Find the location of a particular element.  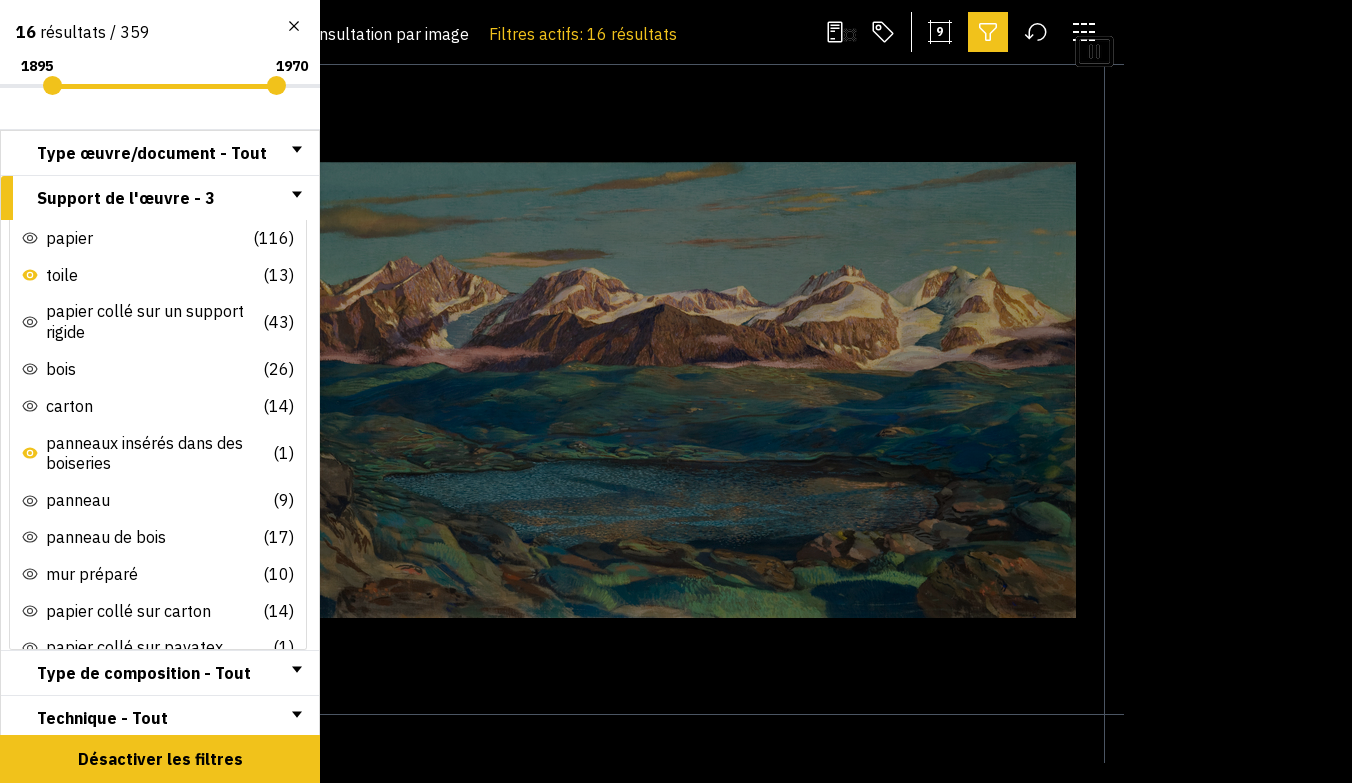

expand content to fullscreen mode is located at coordinates (850, 35).